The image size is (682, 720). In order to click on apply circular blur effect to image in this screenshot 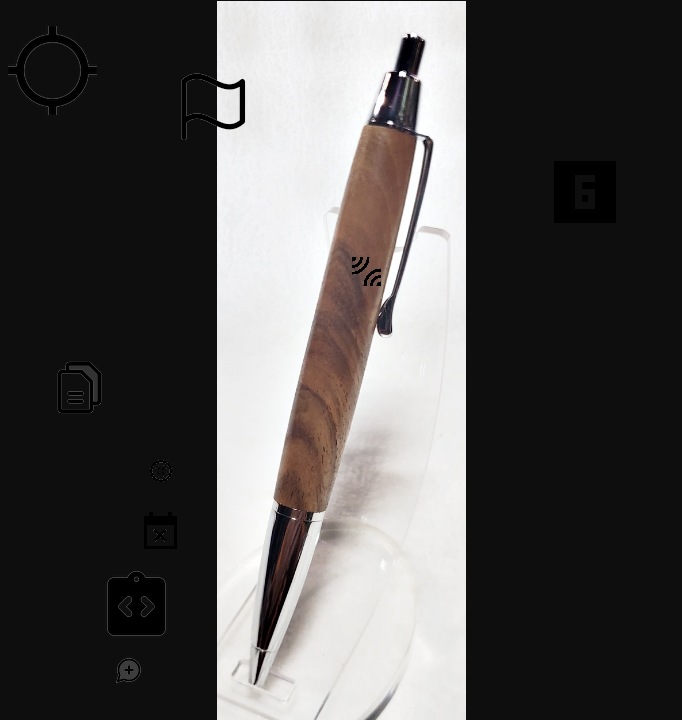, I will do `click(161, 471)`.